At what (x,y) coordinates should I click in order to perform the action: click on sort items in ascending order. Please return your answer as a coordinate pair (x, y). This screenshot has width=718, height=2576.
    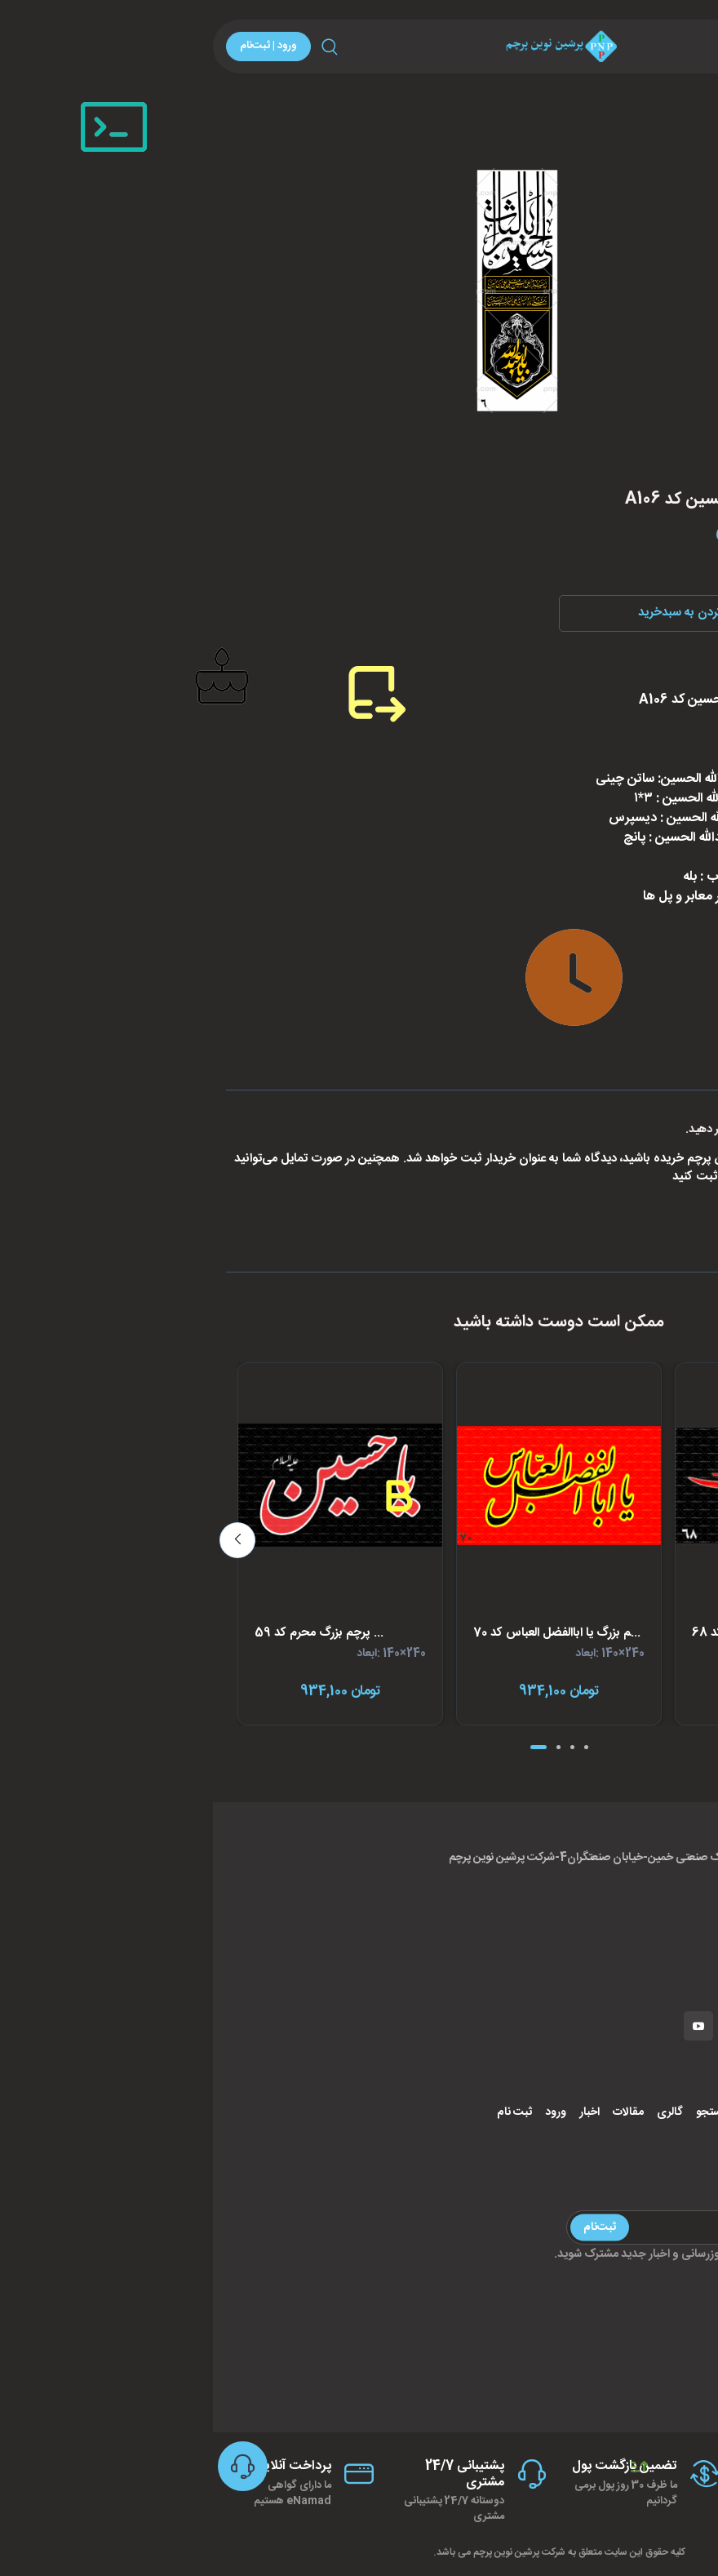
    Looking at the image, I should click on (639, 2467).